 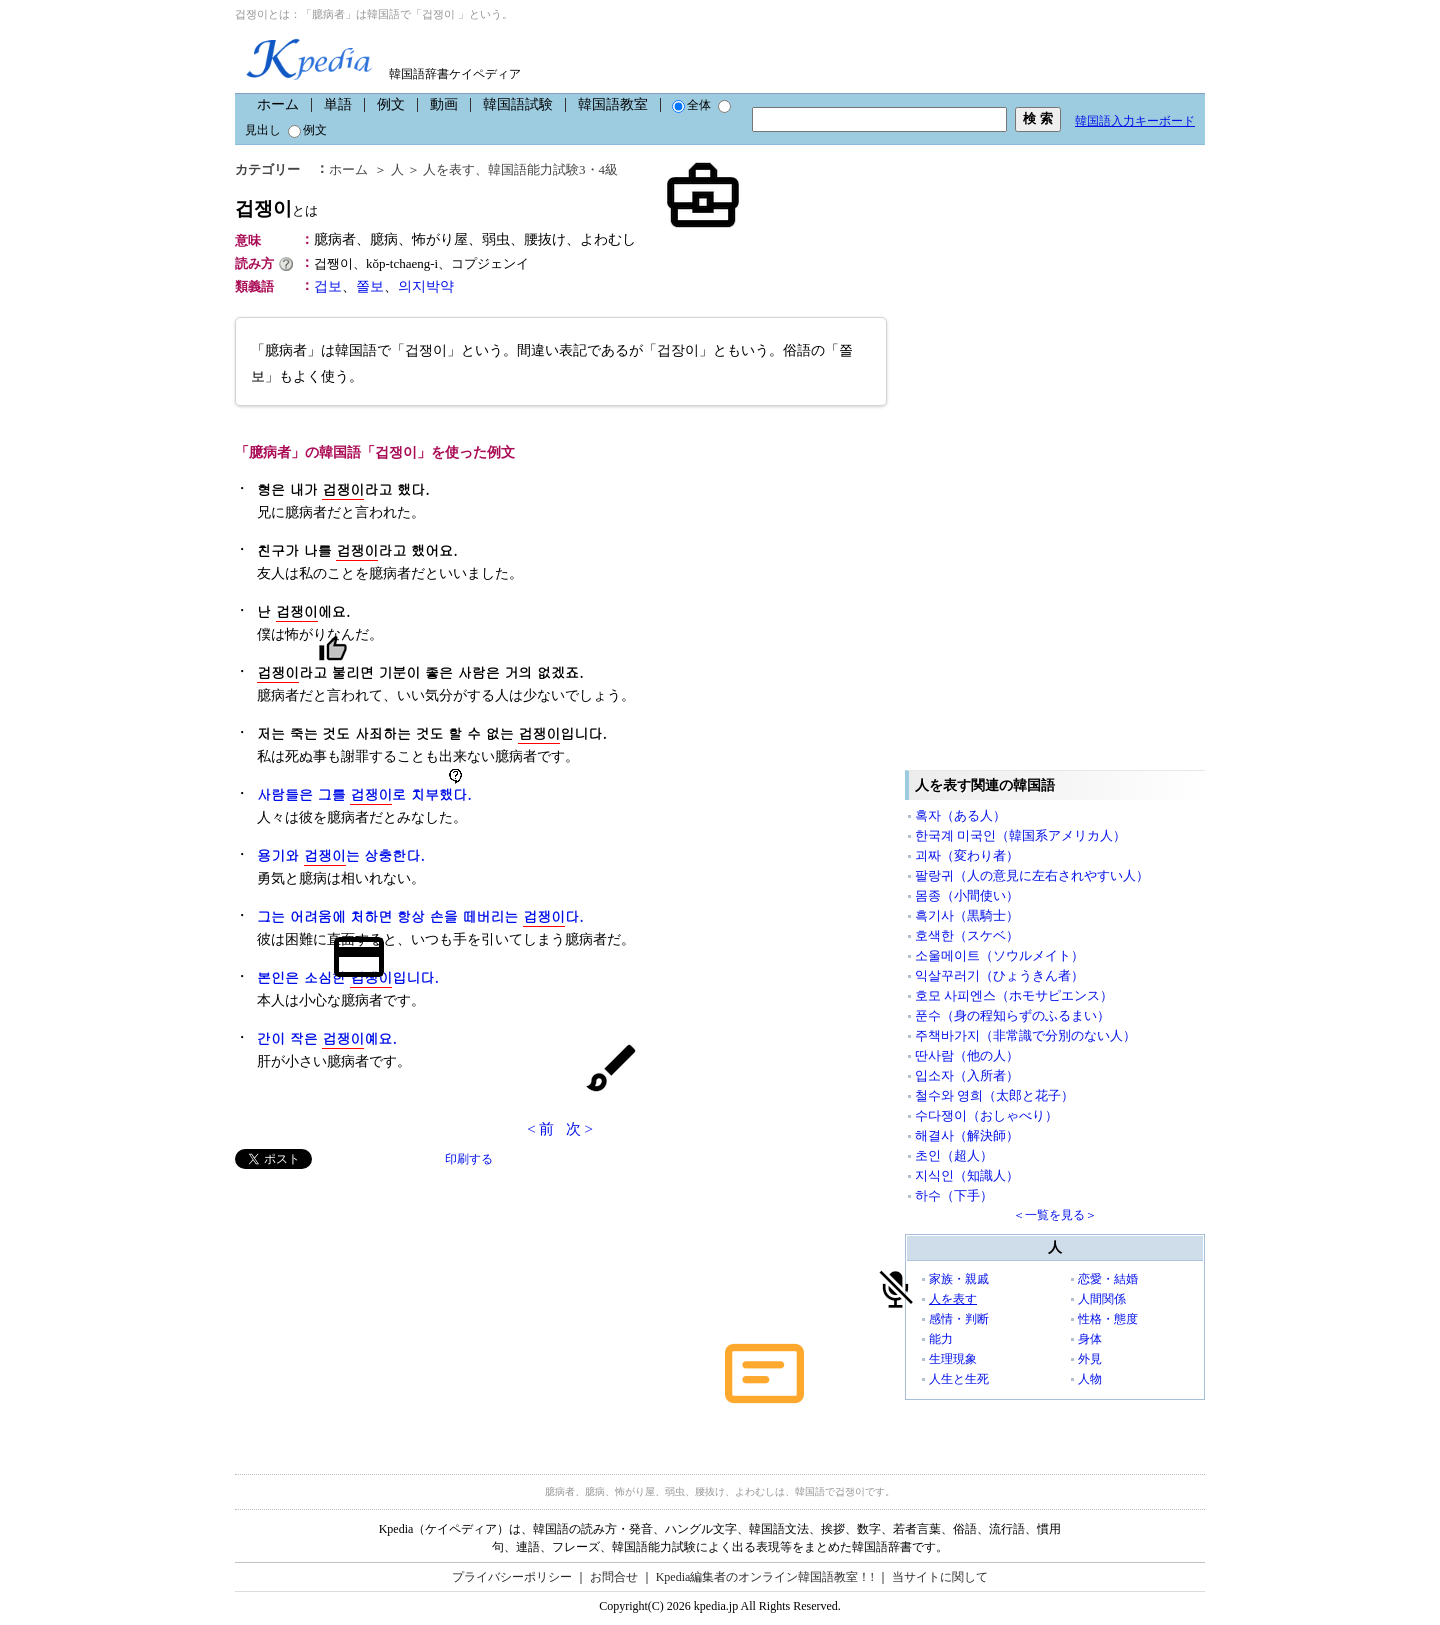 I want to click on like or upvote this content, so click(x=333, y=649).